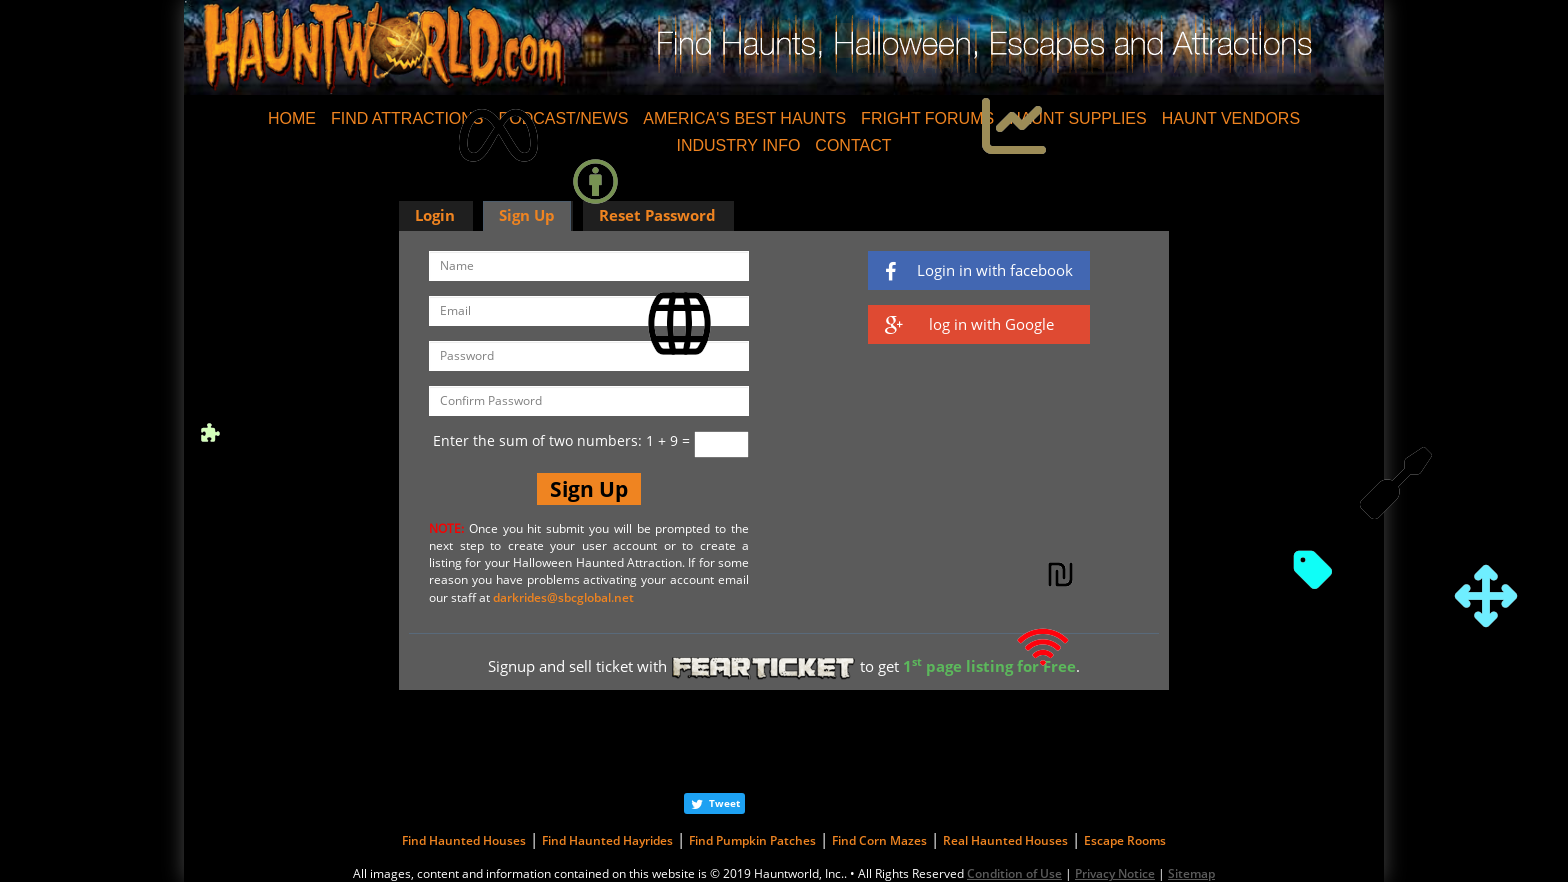 The image size is (1568, 882). I want to click on move or reposition an element, so click(1486, 596).